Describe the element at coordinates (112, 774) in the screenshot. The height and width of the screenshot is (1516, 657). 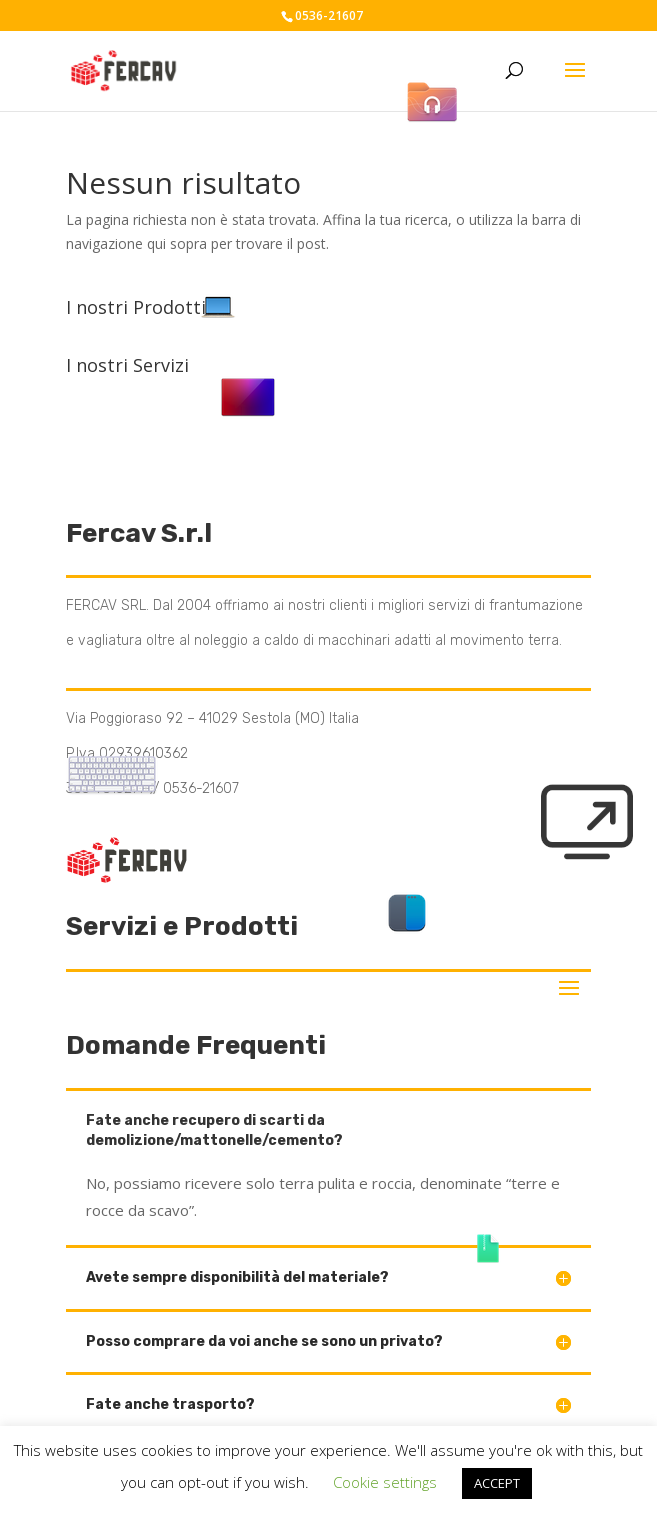
I see `connect a wireless bluetooth keyboard` at that location.